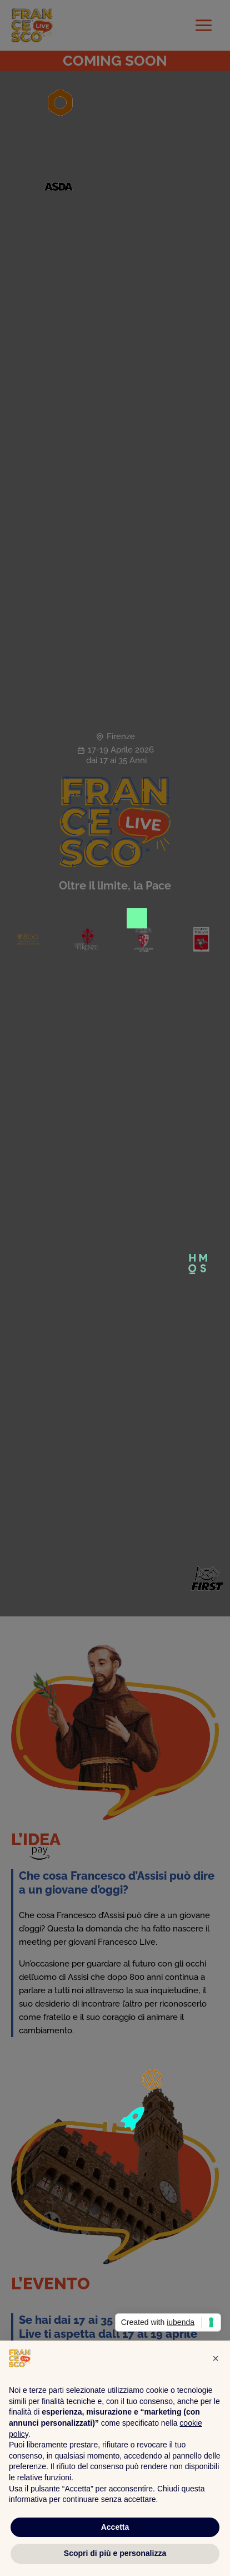 The height and width of the screenshot is (2576, 230). I want to click on Asda brand logo, so click(58, 186).